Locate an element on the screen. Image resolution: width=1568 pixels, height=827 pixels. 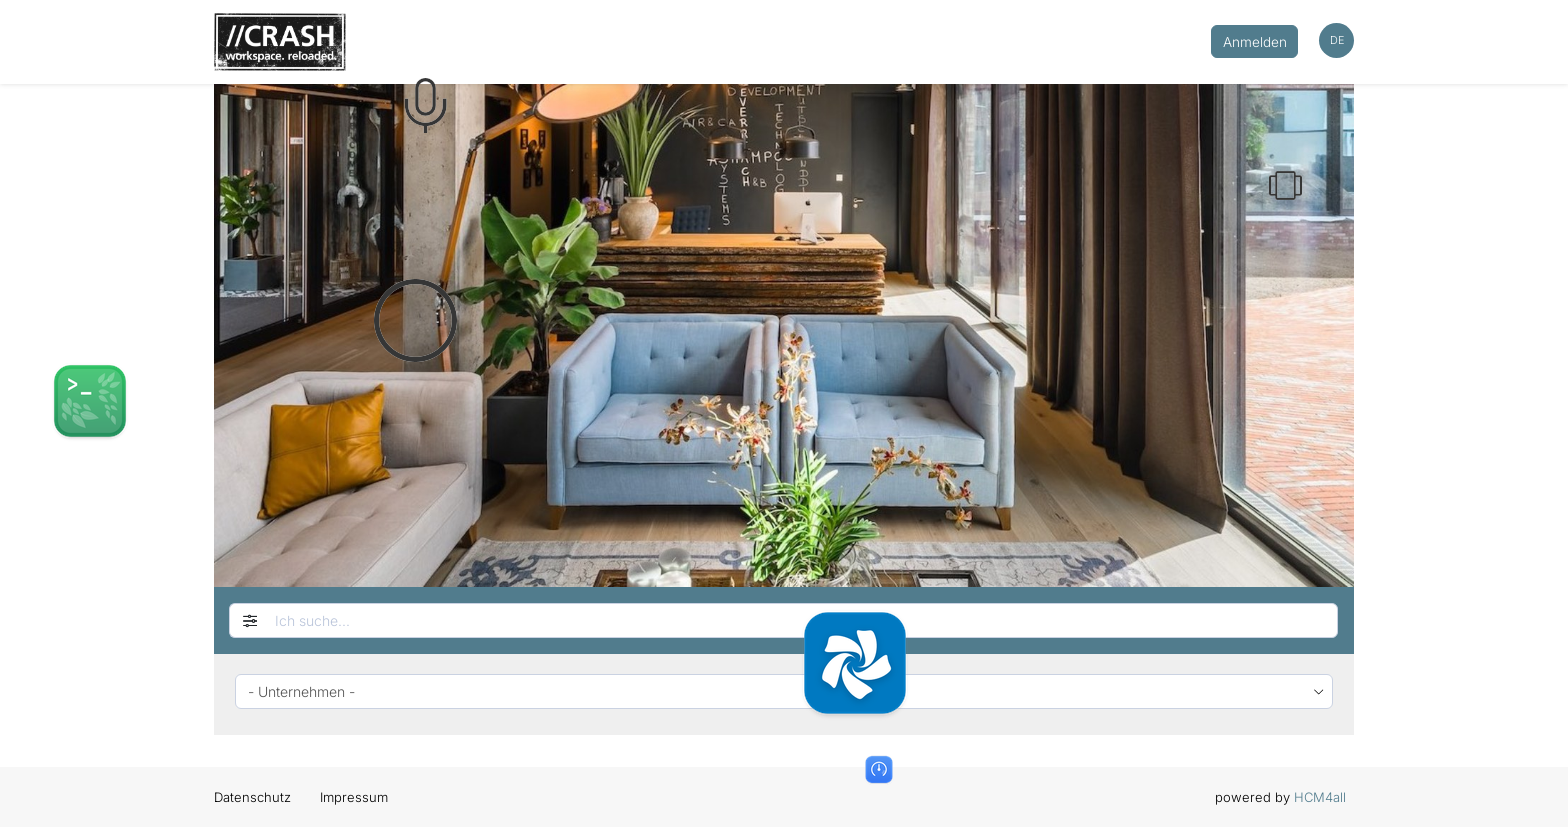
access microphone settings is located at coordinates (425, 105).